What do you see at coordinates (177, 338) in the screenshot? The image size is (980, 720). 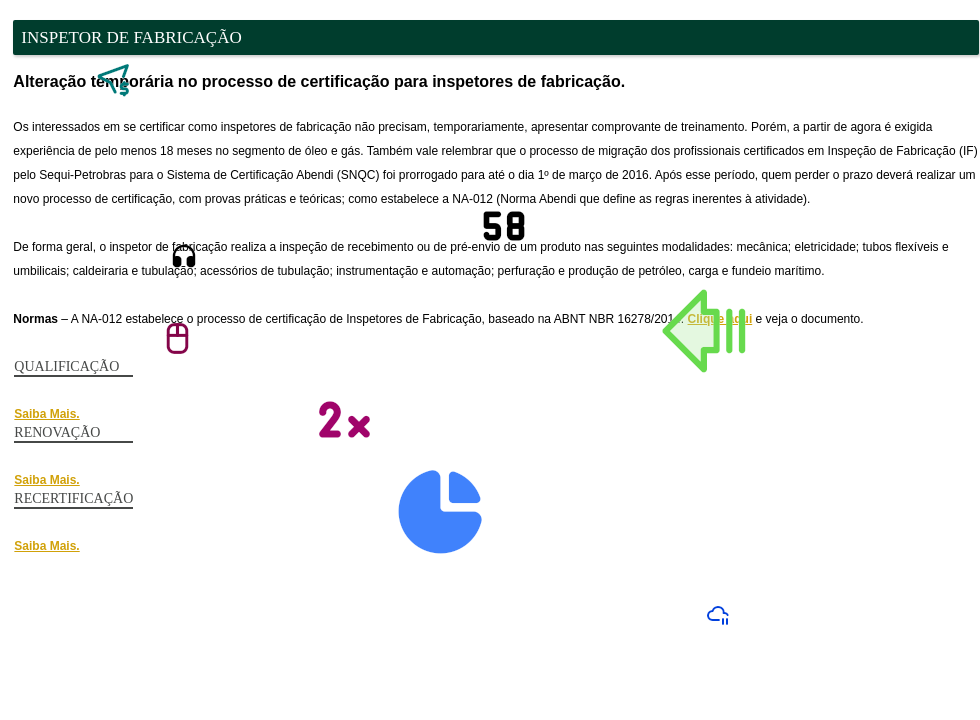 I see `mouse input device indicator` at bounding box center [177, 338].